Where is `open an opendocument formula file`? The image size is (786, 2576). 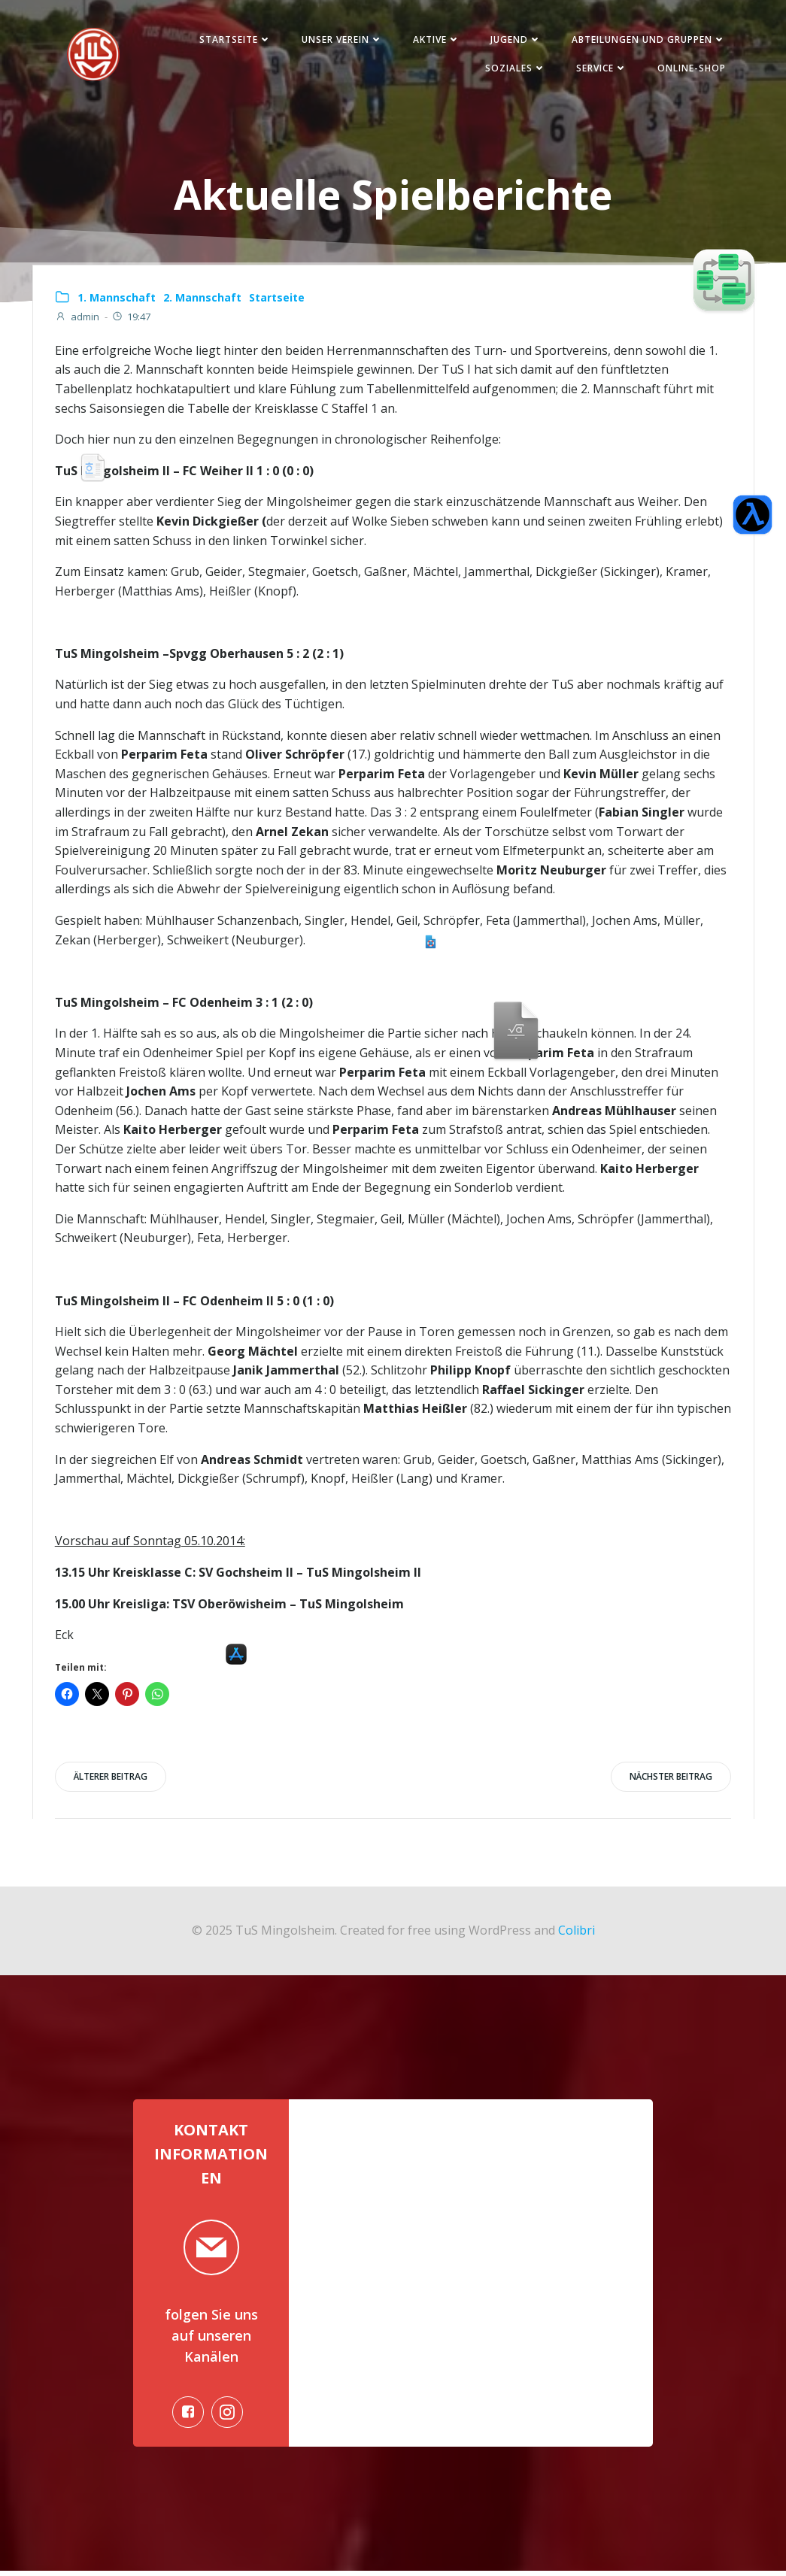 open an opendocument formula file is located at coordinates (516, 1032).